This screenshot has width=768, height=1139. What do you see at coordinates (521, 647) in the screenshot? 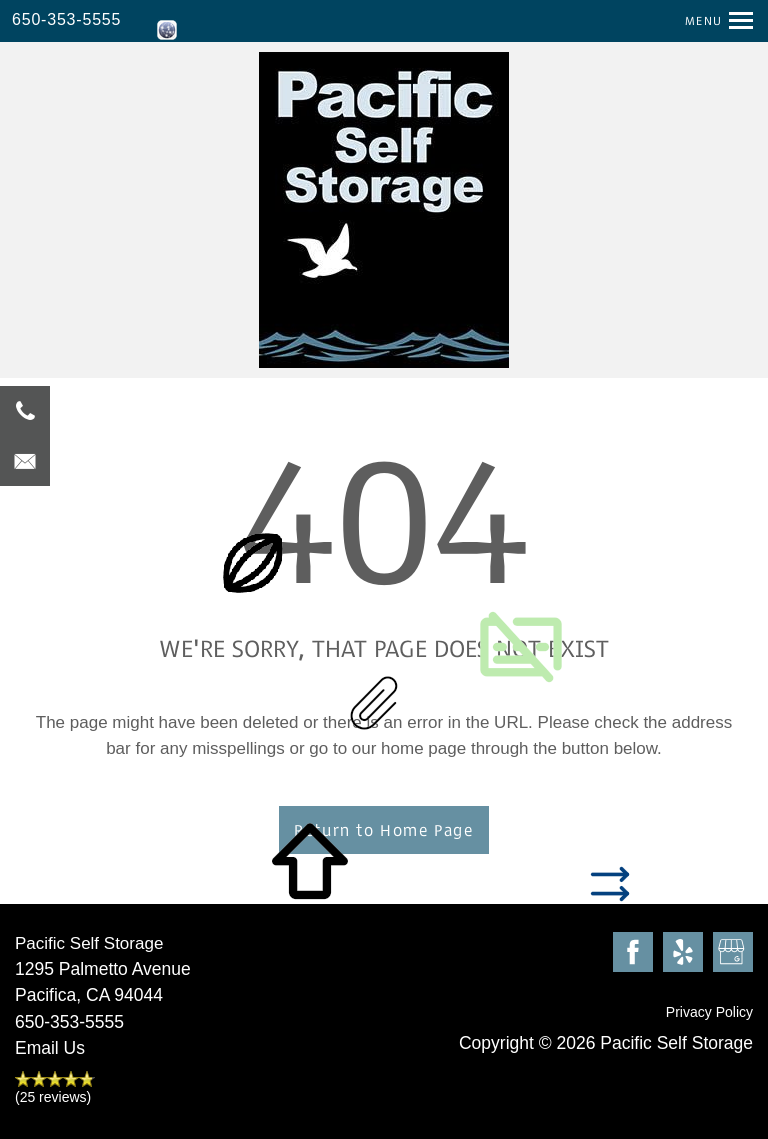
I see `disable subtitles or closed captions` at bounding box center [521, 647].